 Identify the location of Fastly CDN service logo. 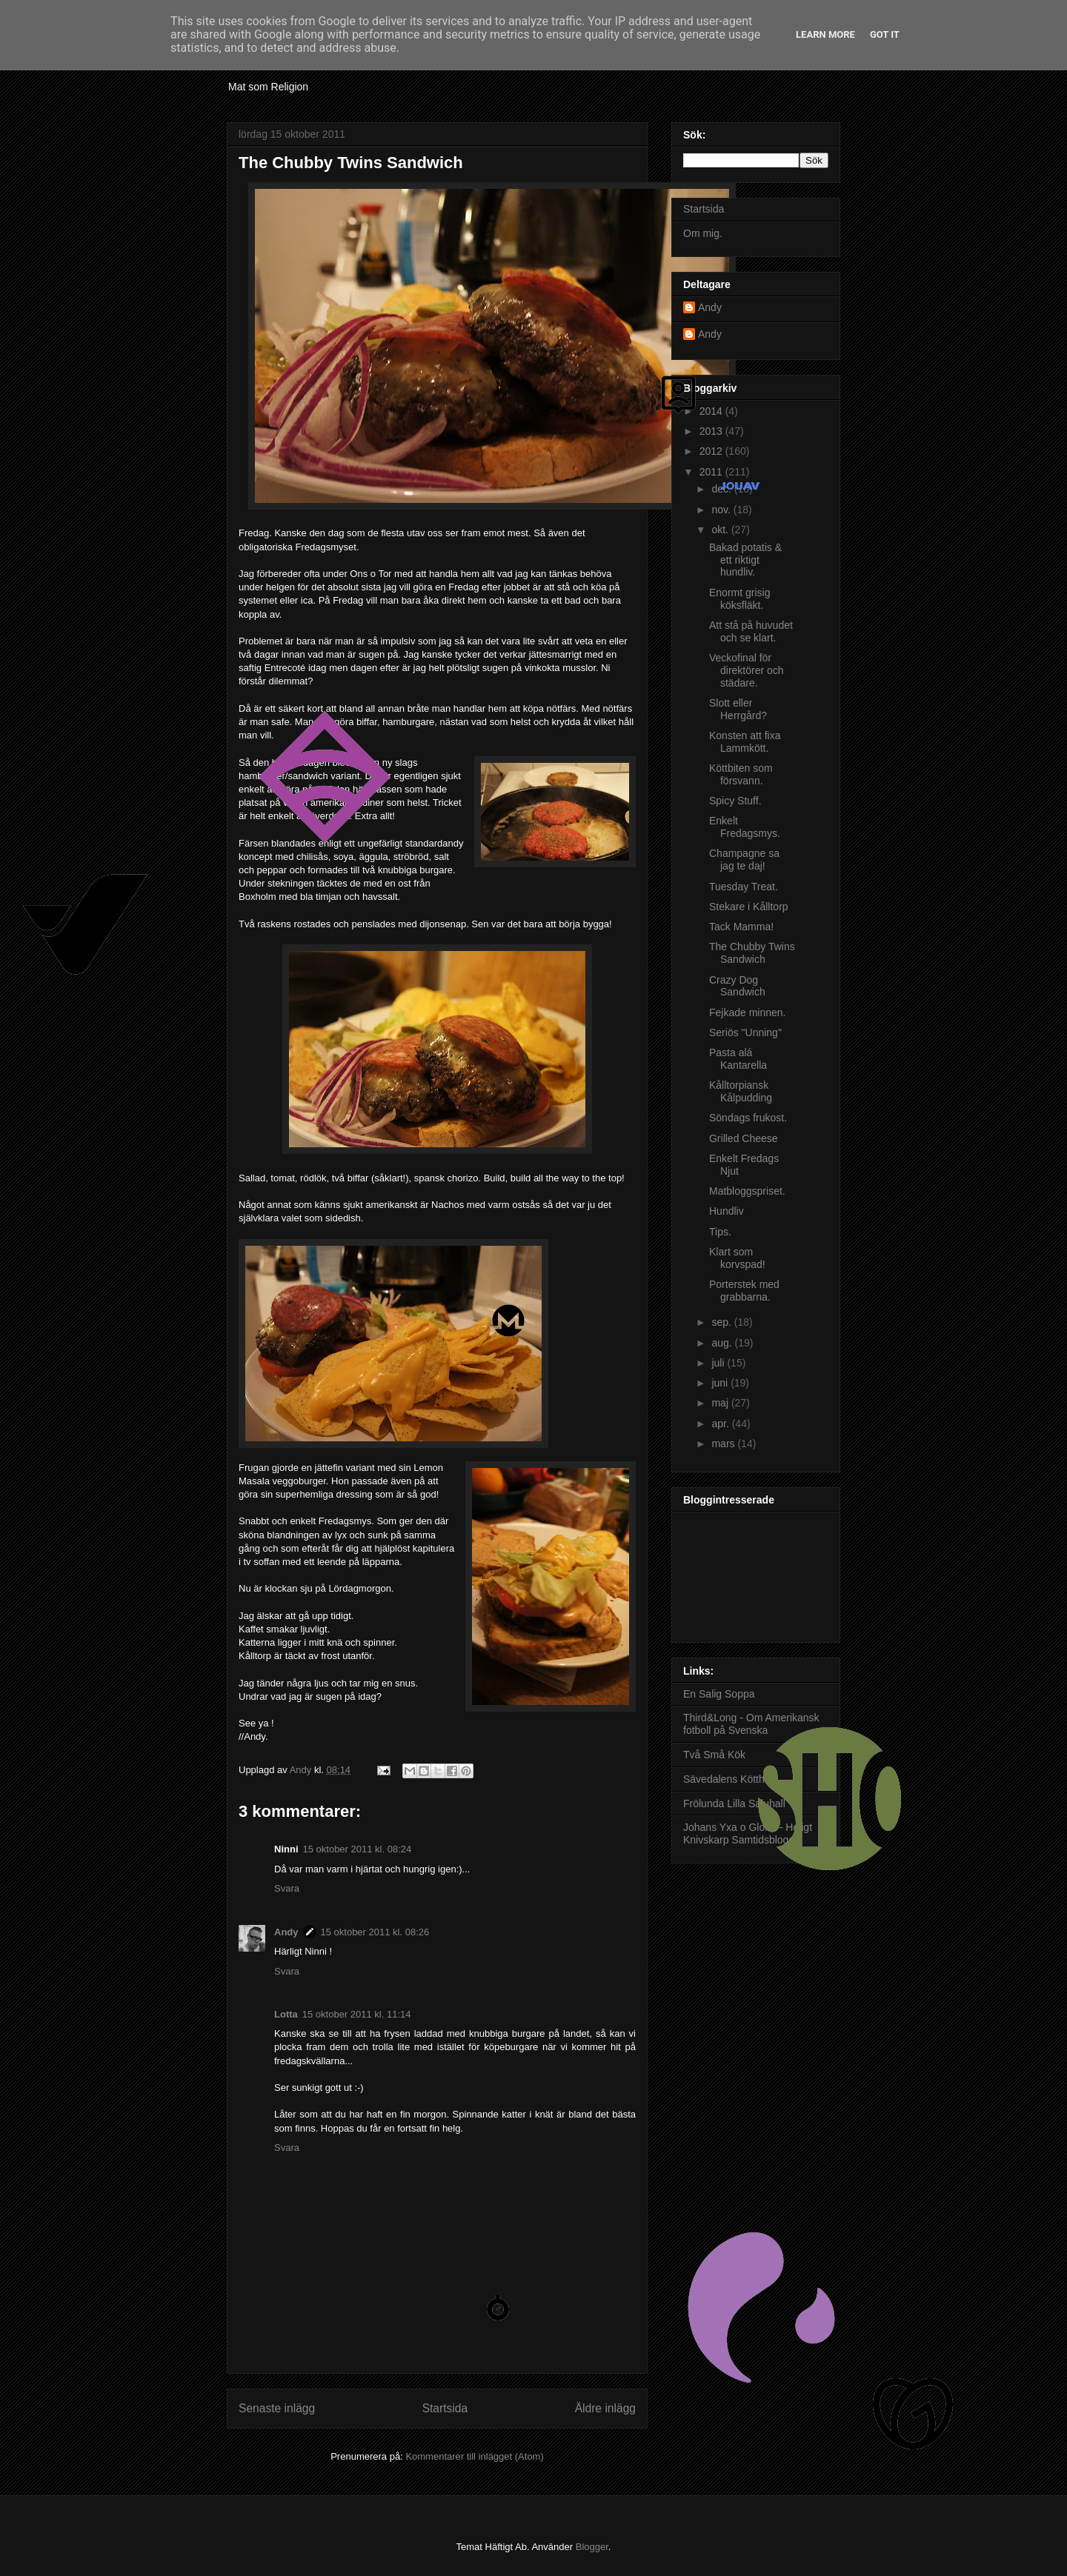
(498, 2308).